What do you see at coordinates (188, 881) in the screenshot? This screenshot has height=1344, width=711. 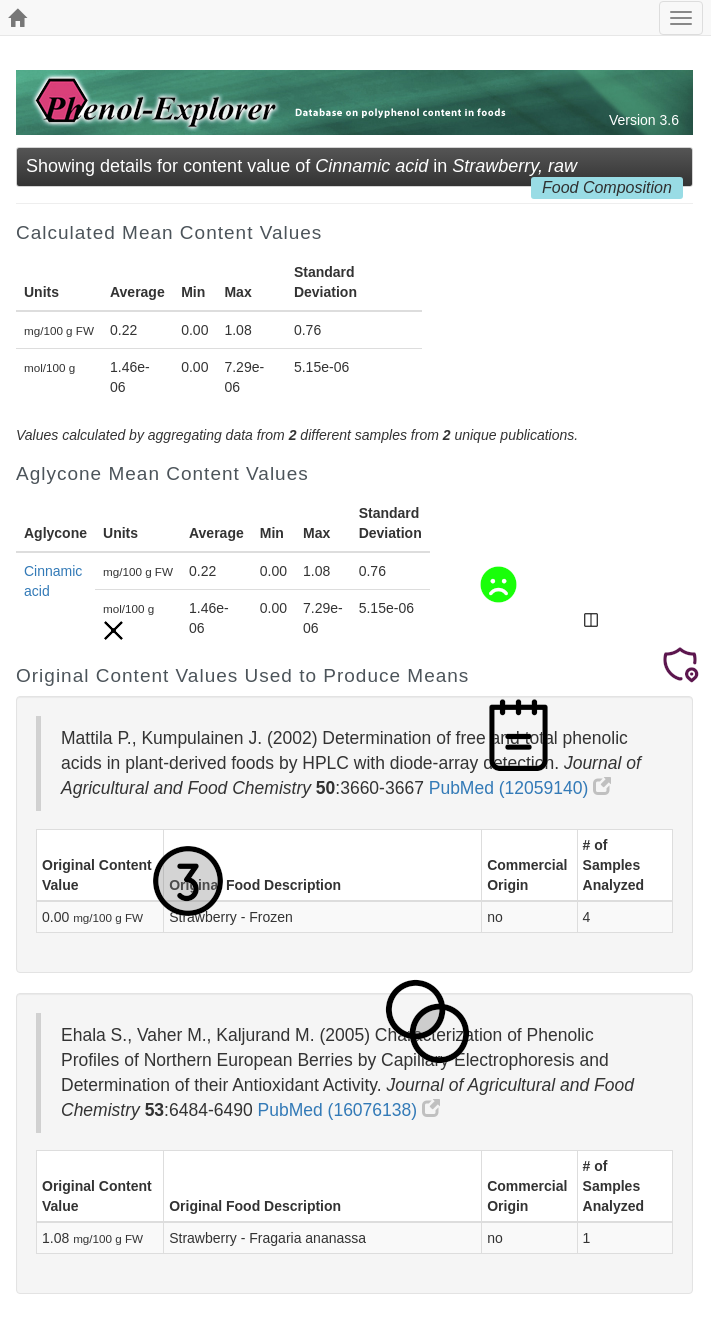 I see `indicates step three in a multi-step process` at bounding box center [188, 881].